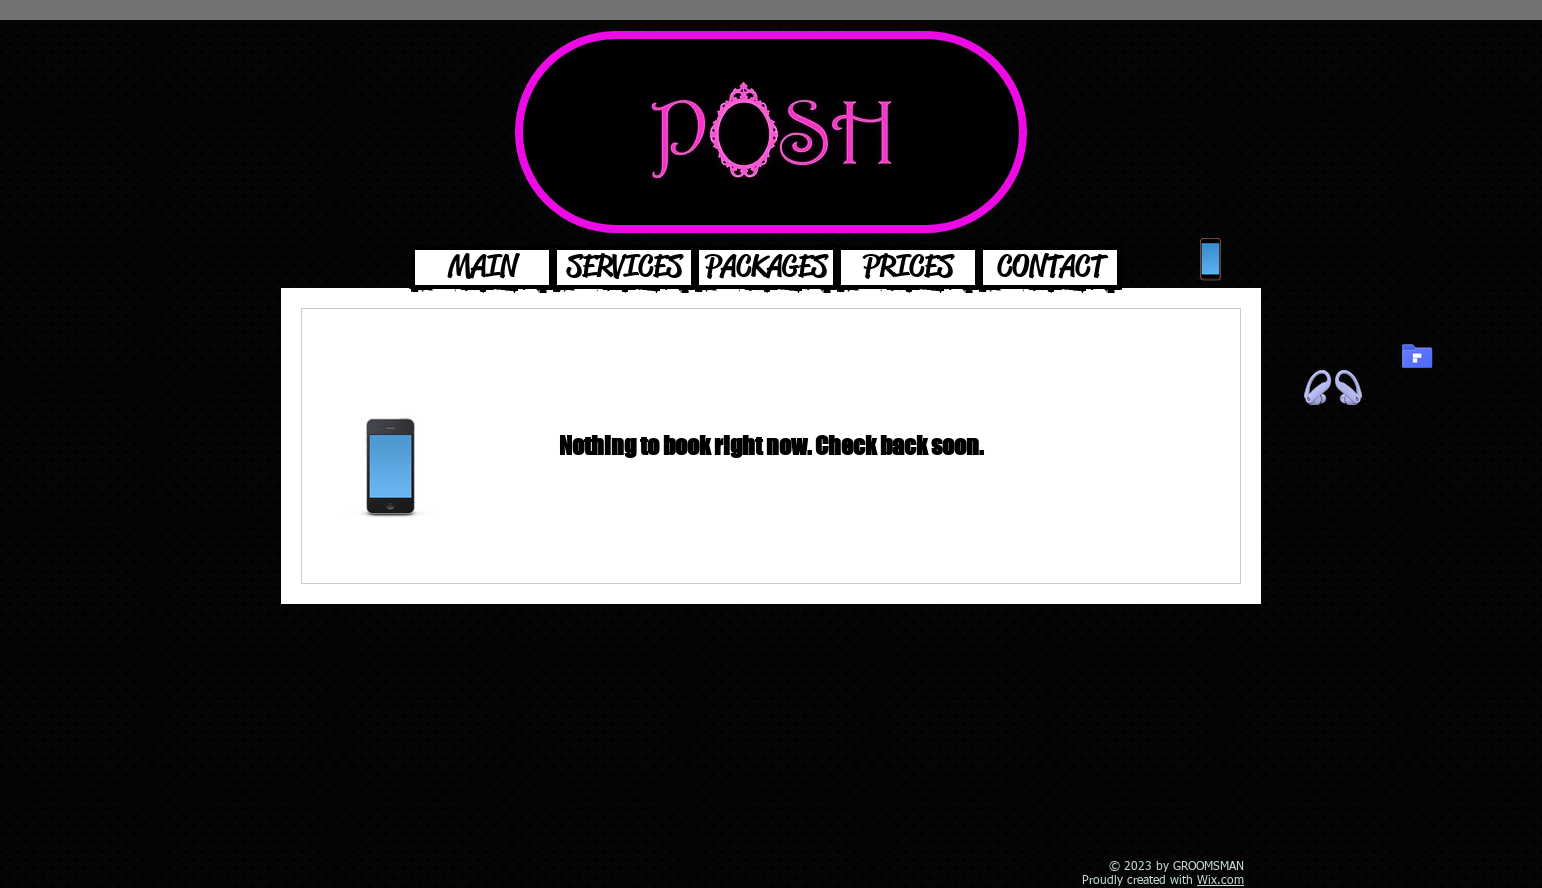 Image resolution: width=1542 pixels, height=888 pixels. What do you see at coordinates (390, 465) in the screenshot?
I see `indicates a connected iPhone device` at bounding box center [390, 465].